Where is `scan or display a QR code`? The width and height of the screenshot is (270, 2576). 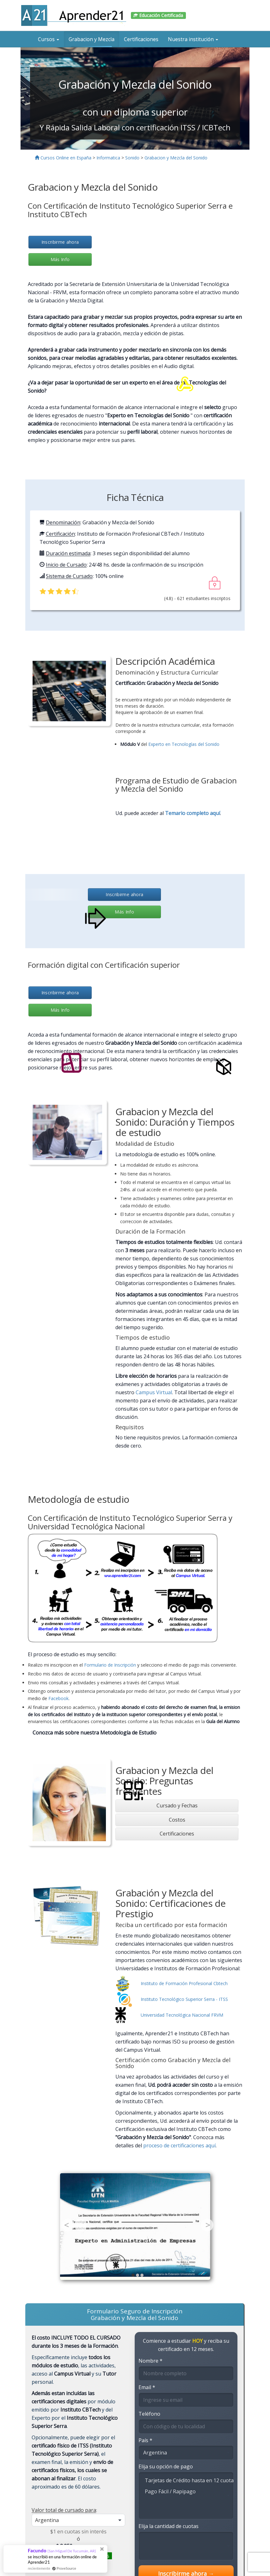 scan or display a QR code is located at coordinates (133, 1791).